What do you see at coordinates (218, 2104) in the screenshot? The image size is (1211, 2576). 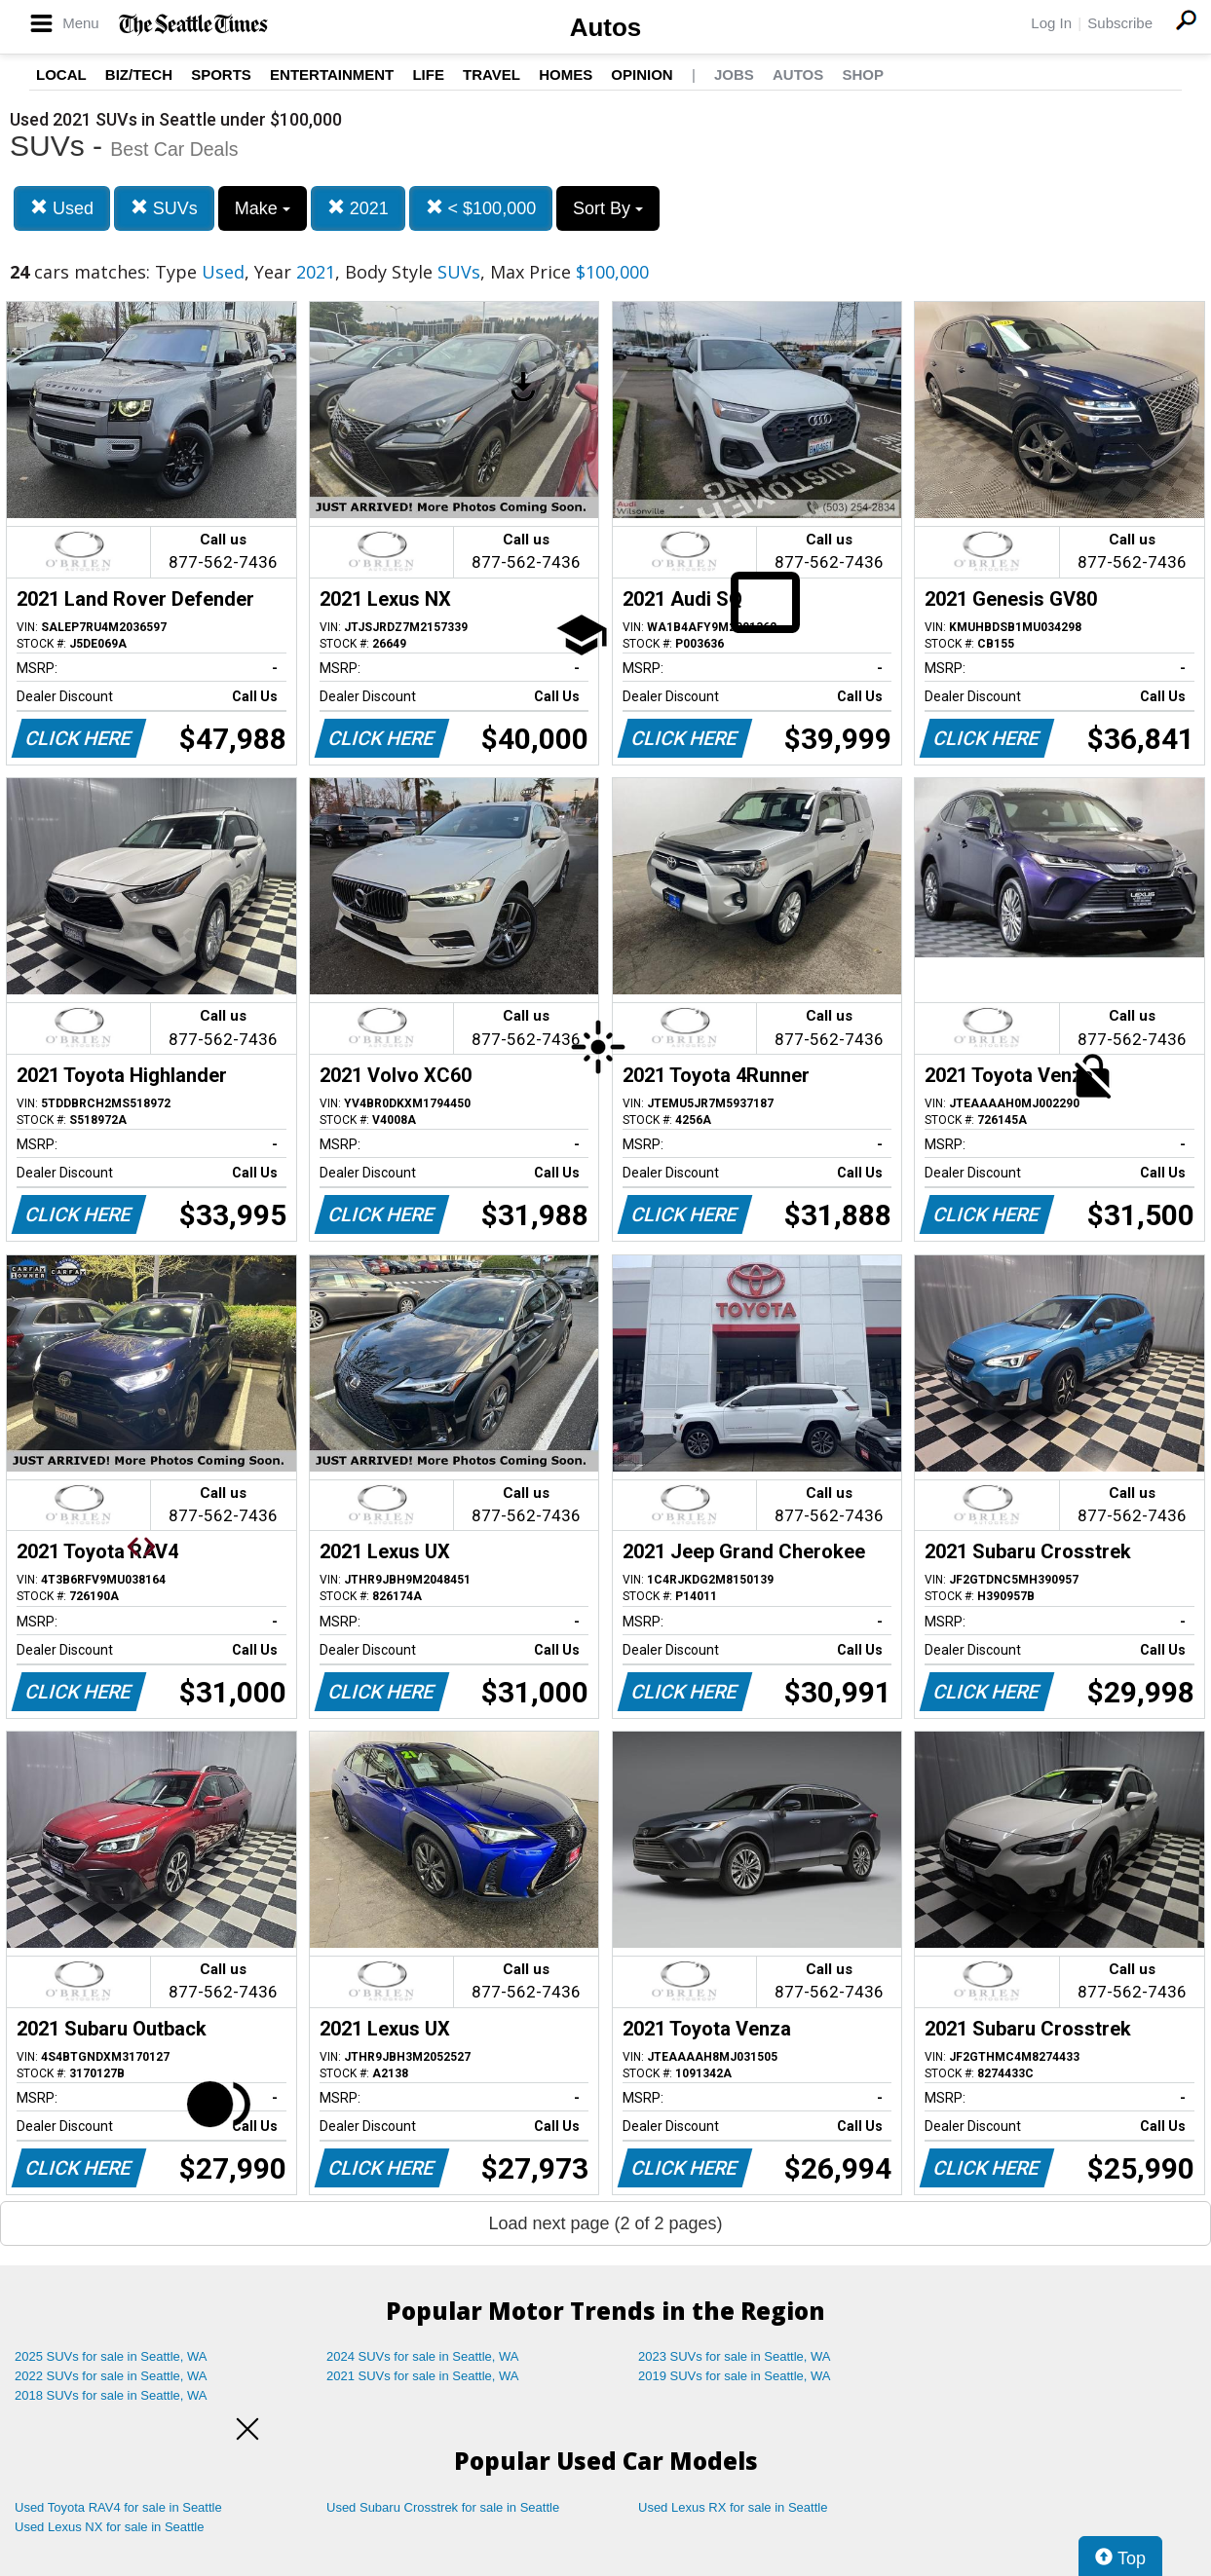 I see `indicates active recording or live broadcast` at bounding box center [218, 2104].